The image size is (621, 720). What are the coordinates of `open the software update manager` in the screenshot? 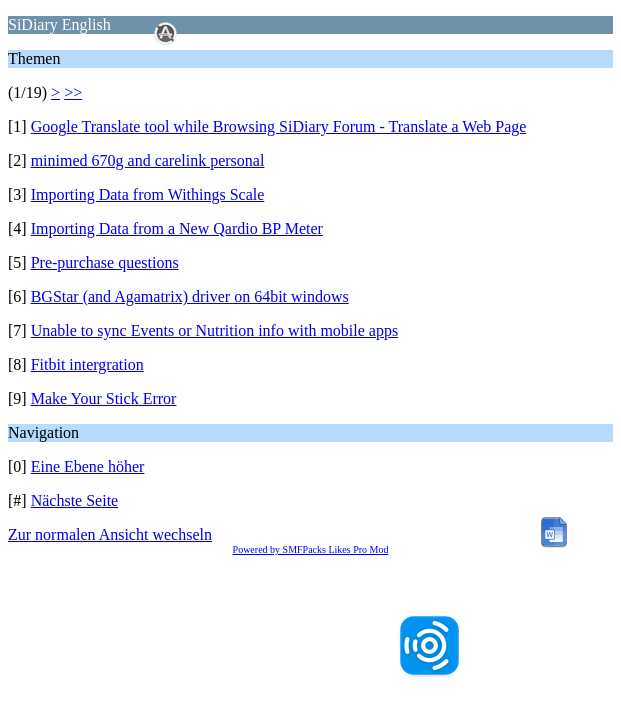 It's located at (165, 33).